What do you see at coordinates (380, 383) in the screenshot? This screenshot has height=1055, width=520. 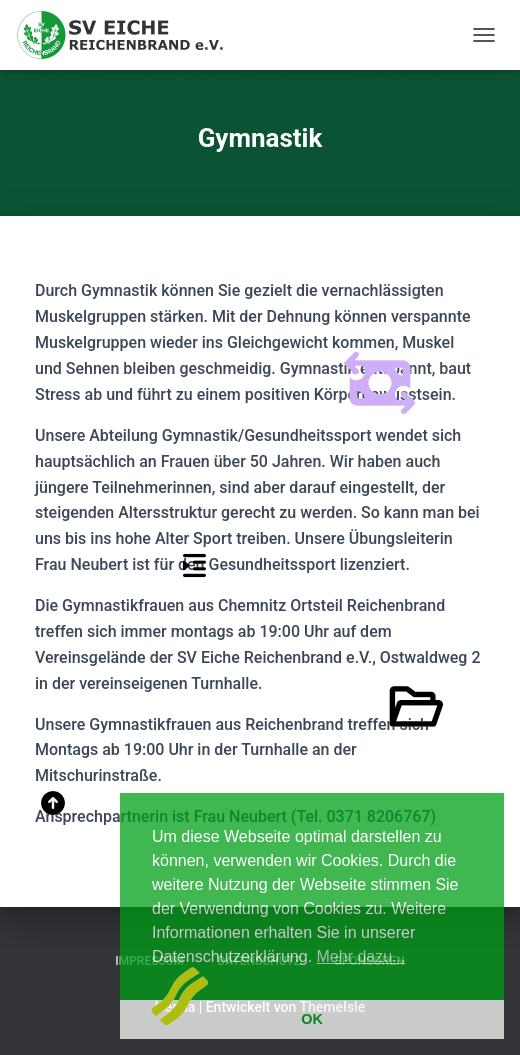 I see `transfer money between accounts` at bounding box center [380, 383].